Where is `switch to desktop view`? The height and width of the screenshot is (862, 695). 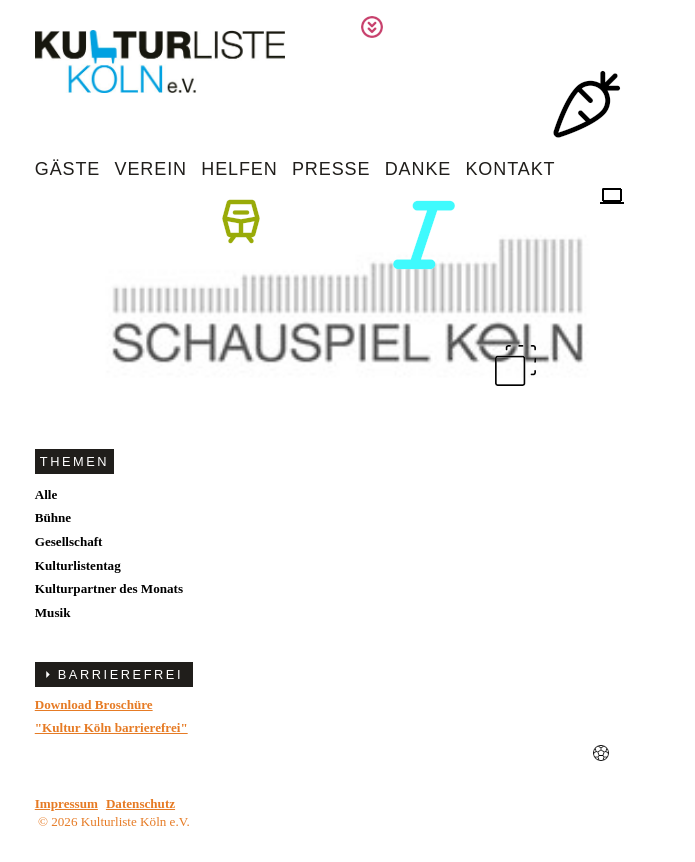
switch to desktop view is located at coordinates (612, 196).